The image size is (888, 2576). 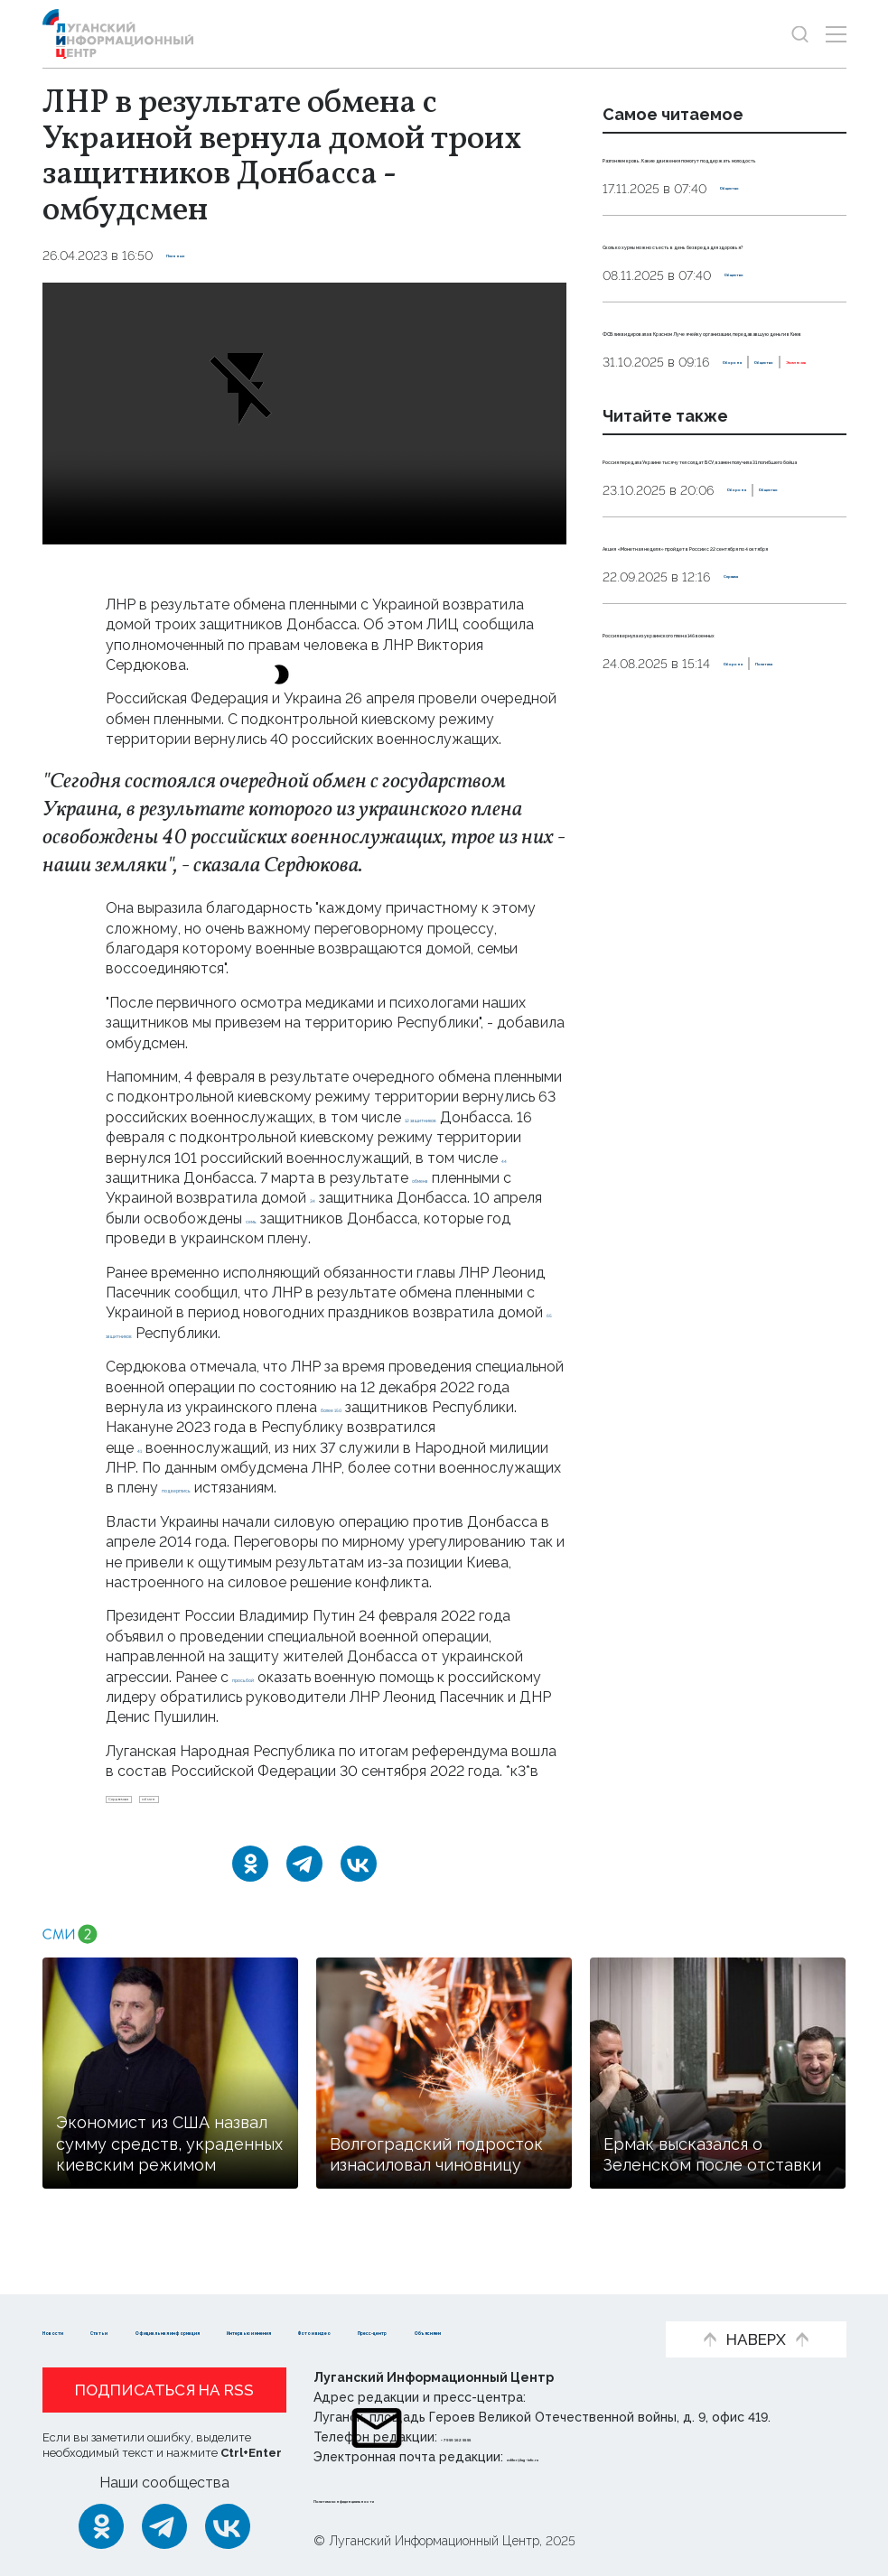 I want to click on disable camera flash, so click(x=246, y=389).